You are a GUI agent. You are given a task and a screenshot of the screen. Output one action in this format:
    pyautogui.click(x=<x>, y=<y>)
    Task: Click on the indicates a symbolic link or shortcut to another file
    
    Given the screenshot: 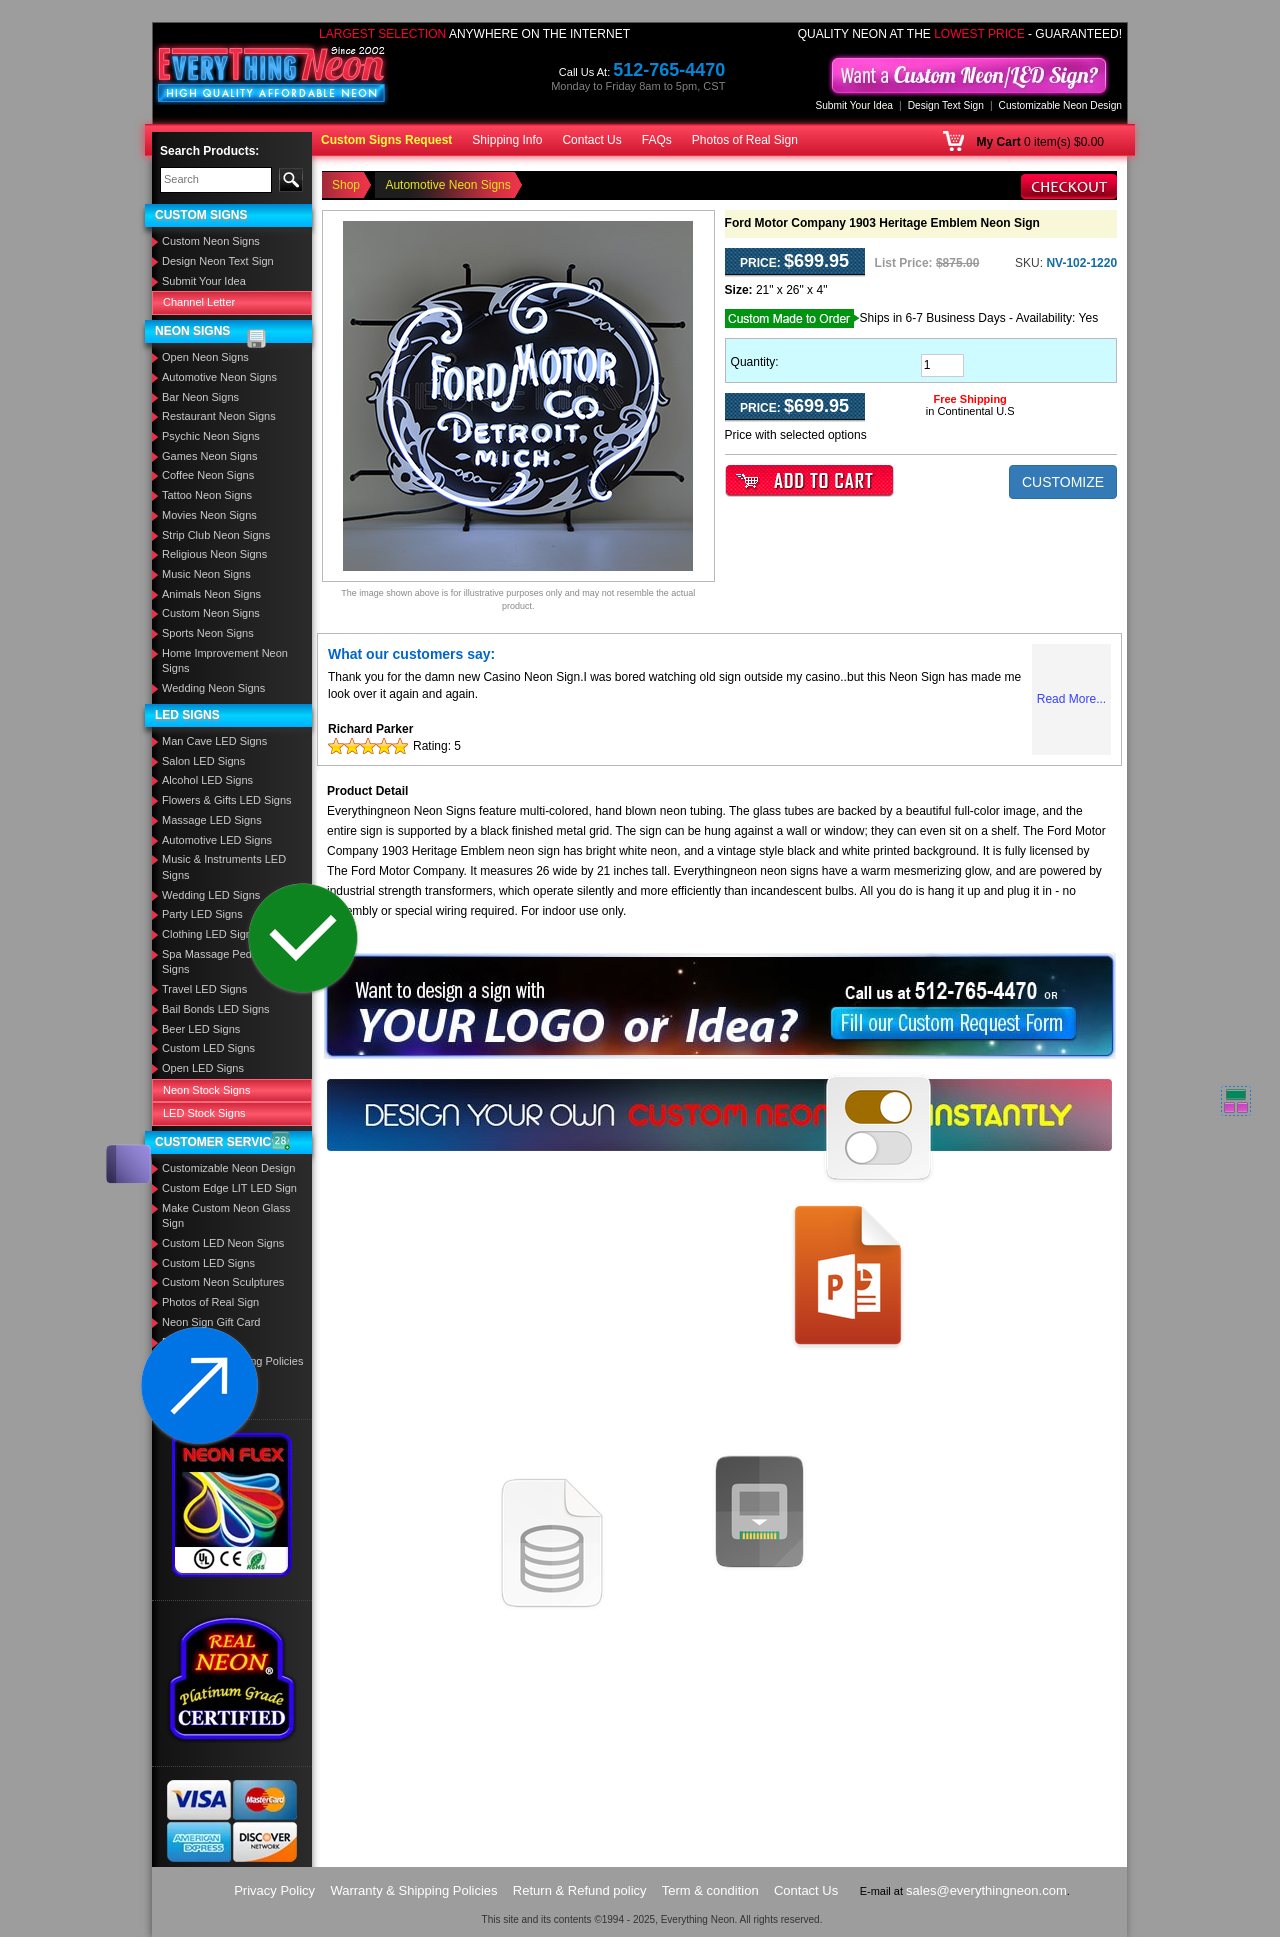 What is the action you would take?
    pyautogui.click(x=199, y=1385)
    